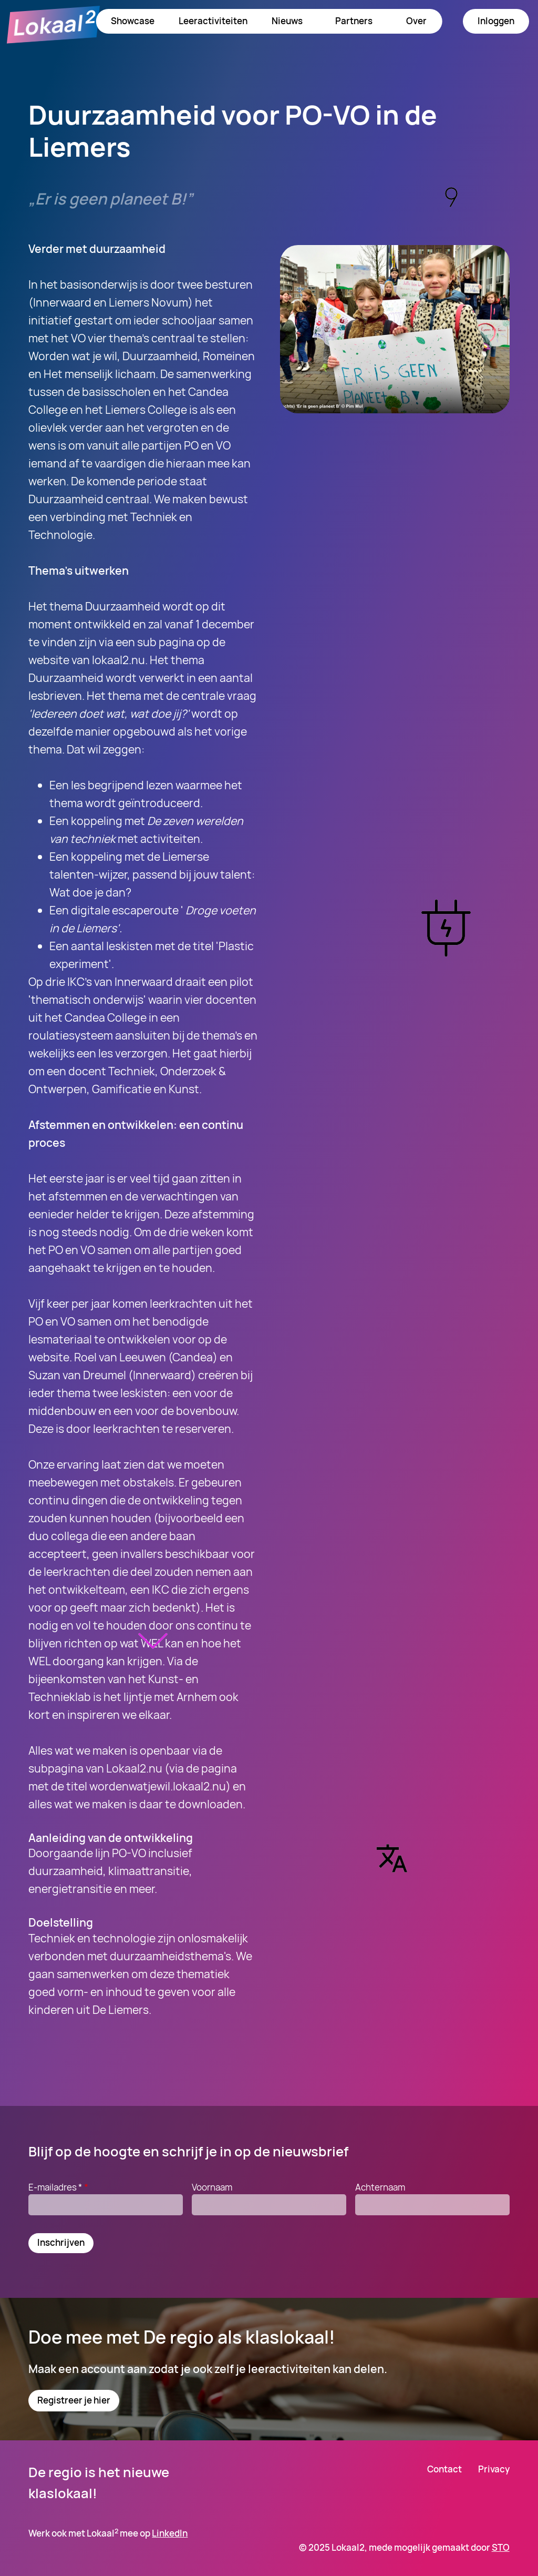 This screenshot has height=2576, width=538. I want to click on expand a dropdown menu, so click(153, 1640).